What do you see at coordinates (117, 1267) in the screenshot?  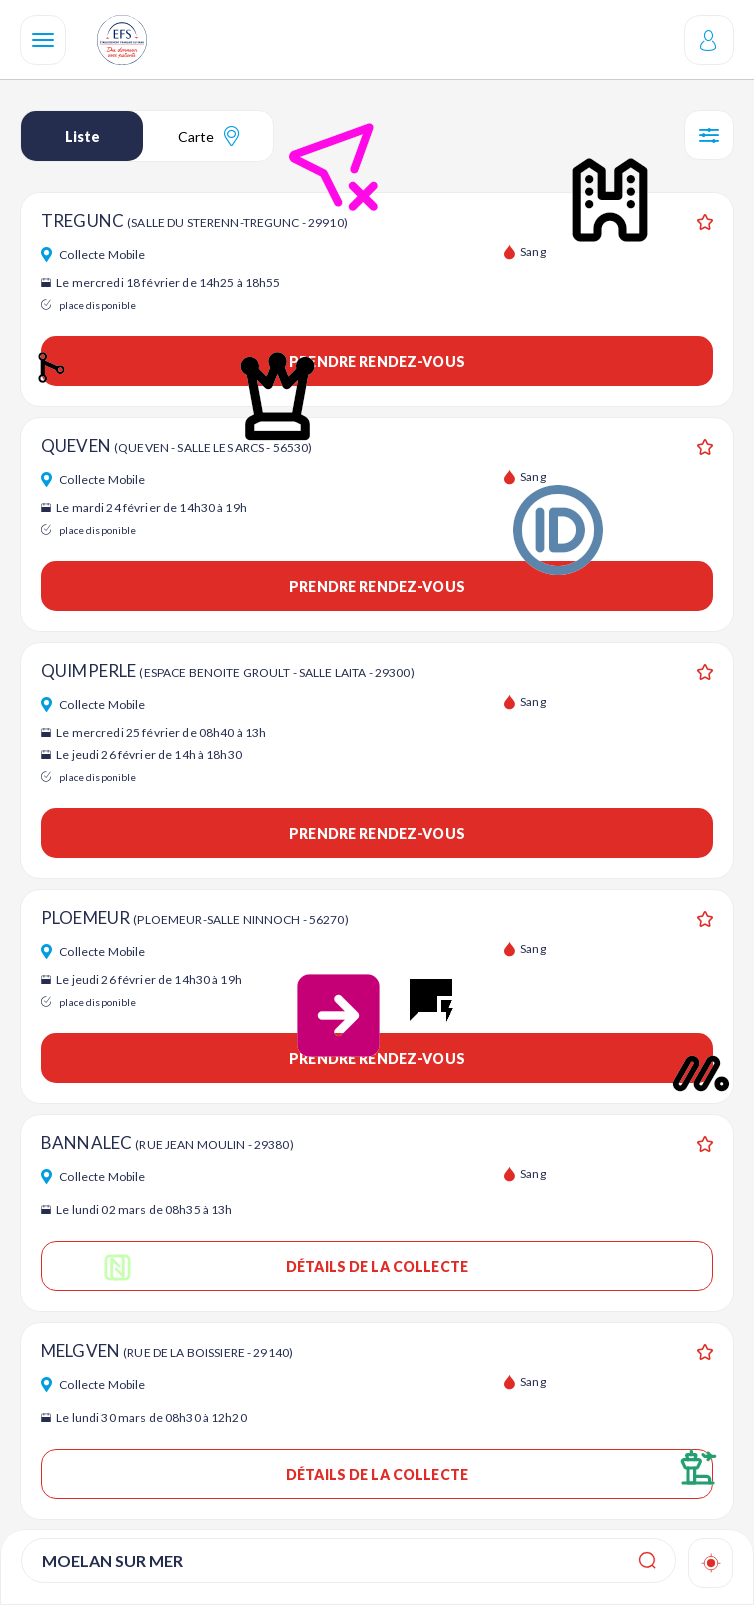 I see `tap to enable NFC for contactless payments` at bounding box center [117, 1267].